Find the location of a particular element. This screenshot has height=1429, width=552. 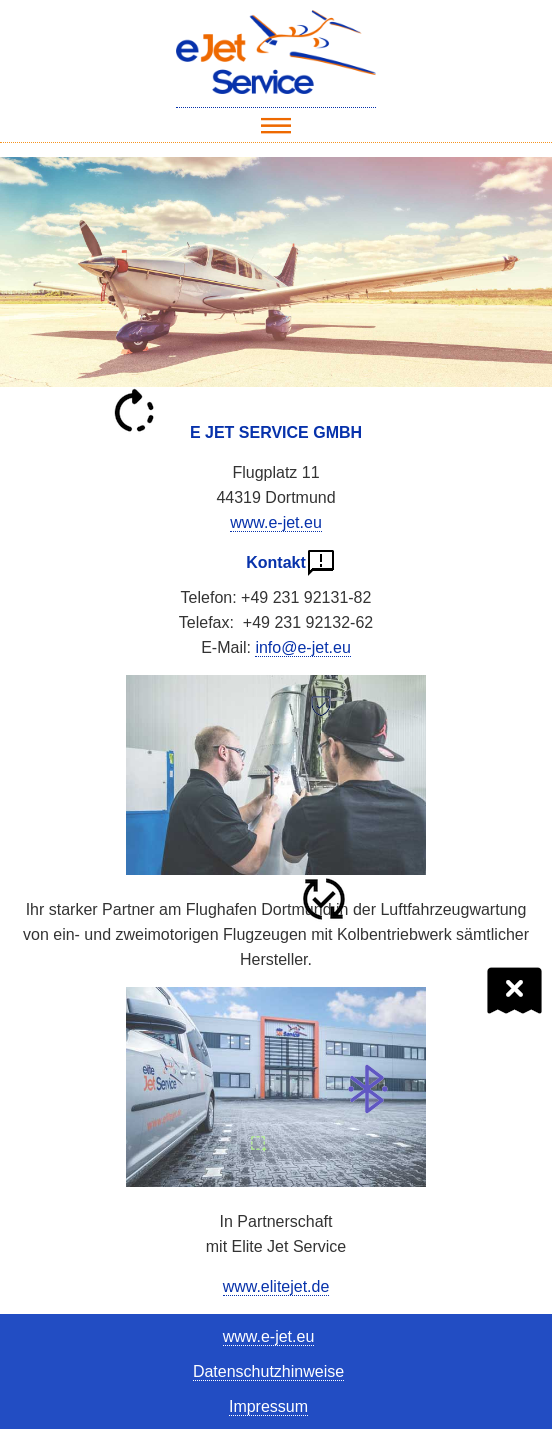

add to current selection is located at coordinates (258, 1143).